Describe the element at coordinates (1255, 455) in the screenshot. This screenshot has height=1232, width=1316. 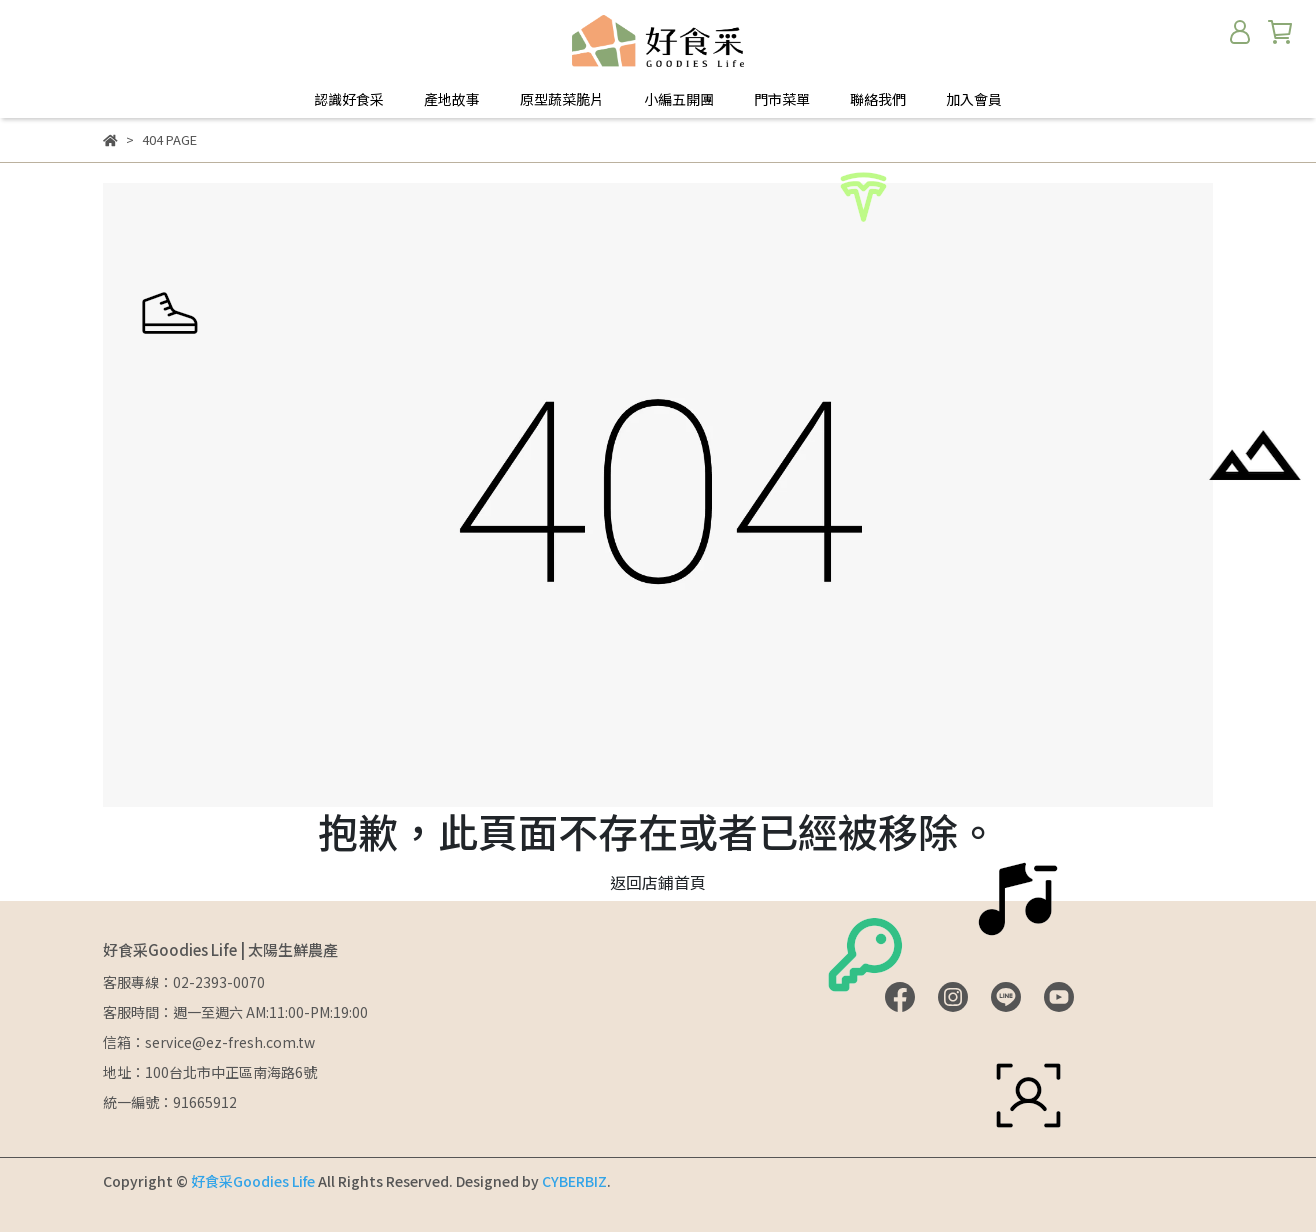
I see `view landscape or nature photos` at that location.